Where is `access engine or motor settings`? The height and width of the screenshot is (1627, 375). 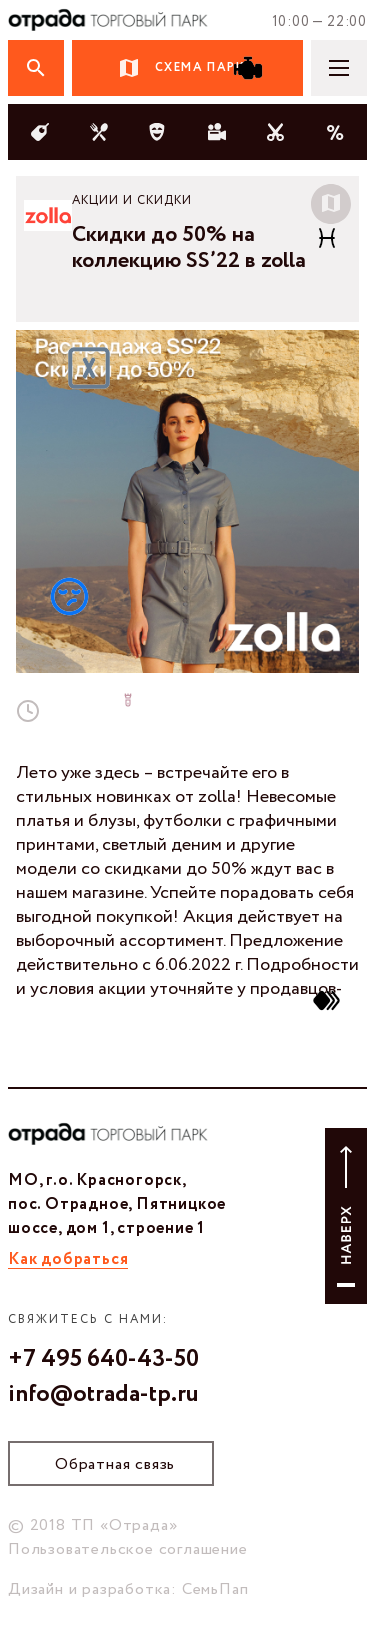 access engine or motor settings is located at coordinates (248, 68).